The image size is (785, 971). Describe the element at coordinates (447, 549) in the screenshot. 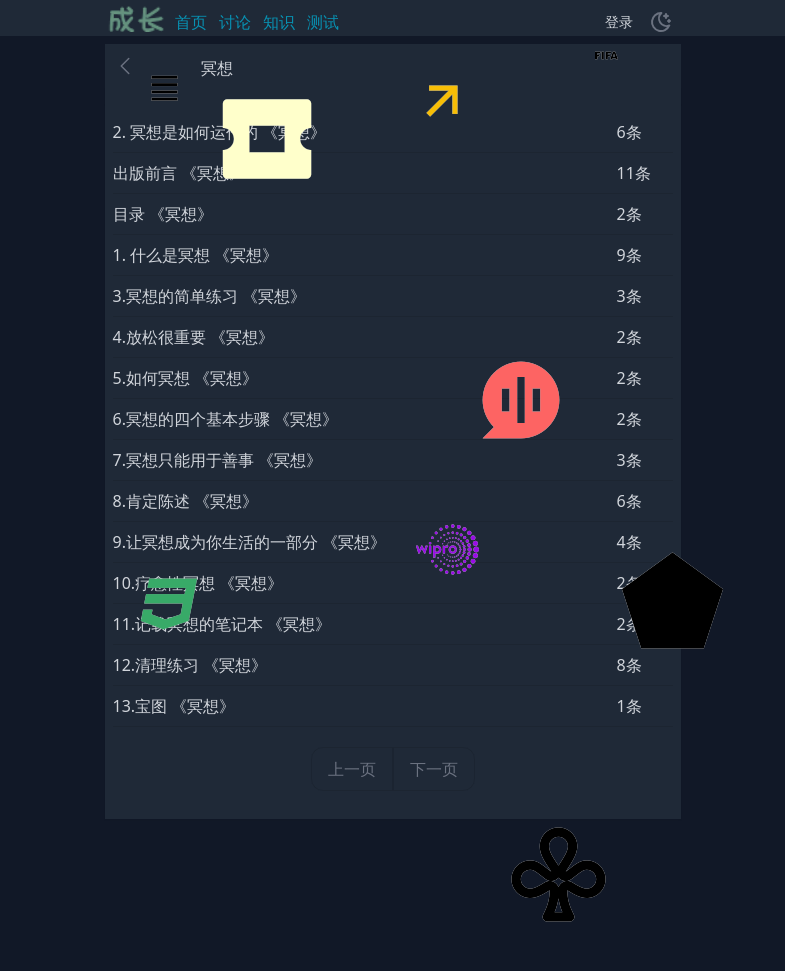

I see `visit the Wipro website or services` at that location.